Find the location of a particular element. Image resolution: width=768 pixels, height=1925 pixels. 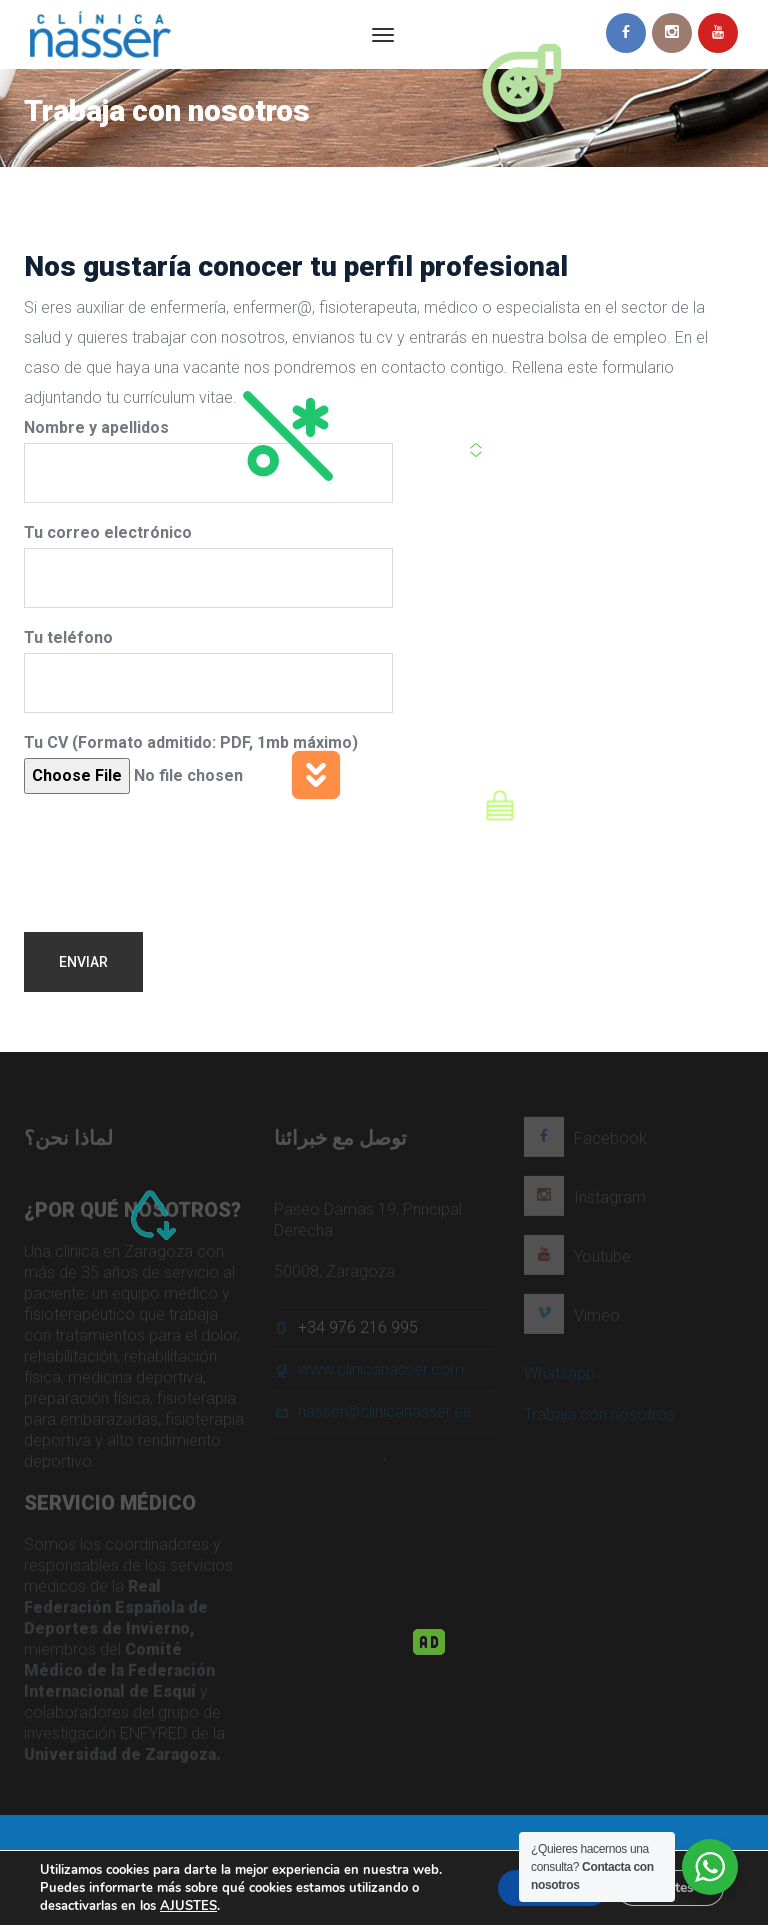

indicates sponsored or advertisement content is located at coordinates (429, 1642).